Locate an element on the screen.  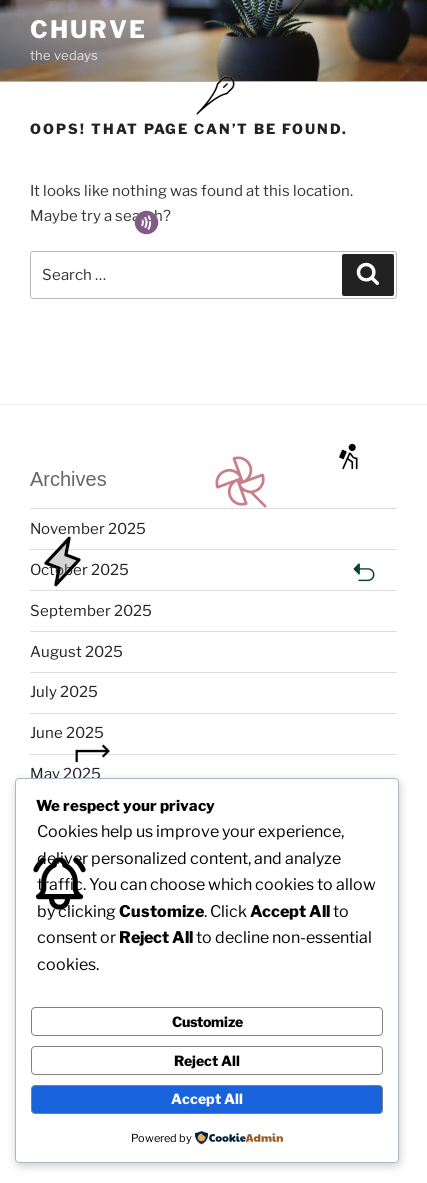
undo previous action is located at coordinates (364, 573).